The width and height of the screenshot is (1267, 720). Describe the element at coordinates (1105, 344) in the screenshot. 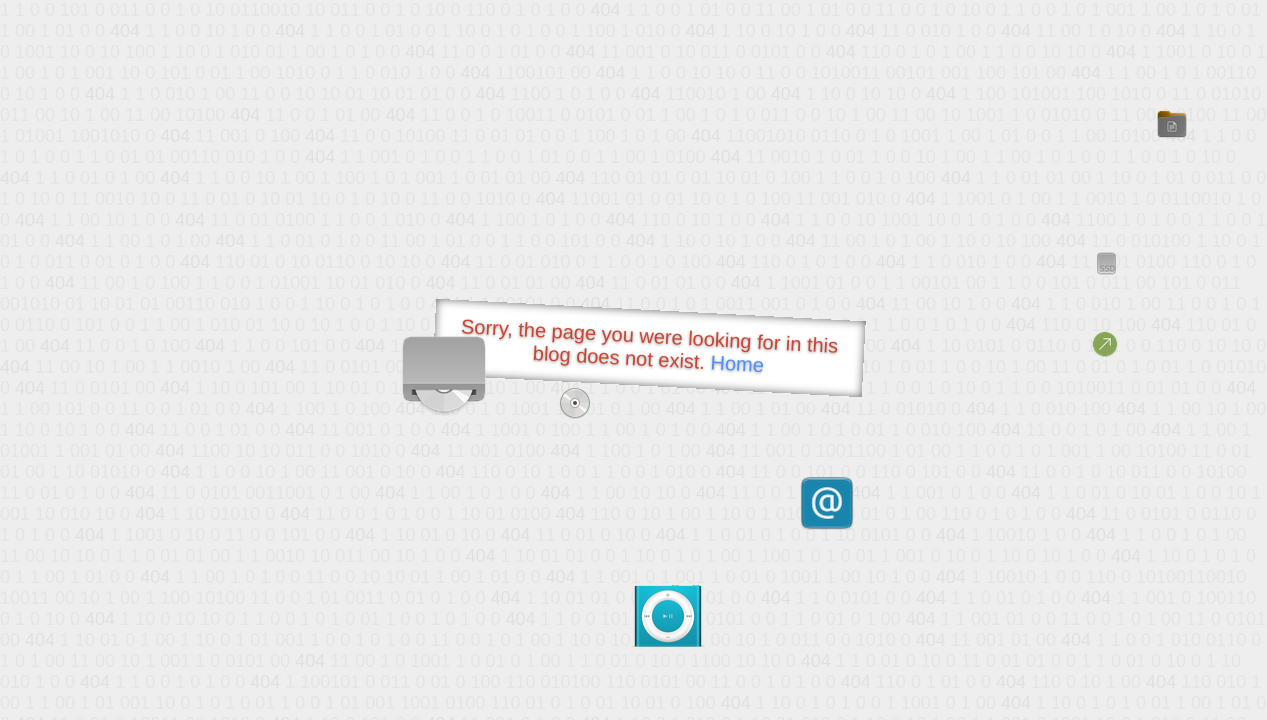

I see `indicates a symbolic link or shortcut to another file` at that location.